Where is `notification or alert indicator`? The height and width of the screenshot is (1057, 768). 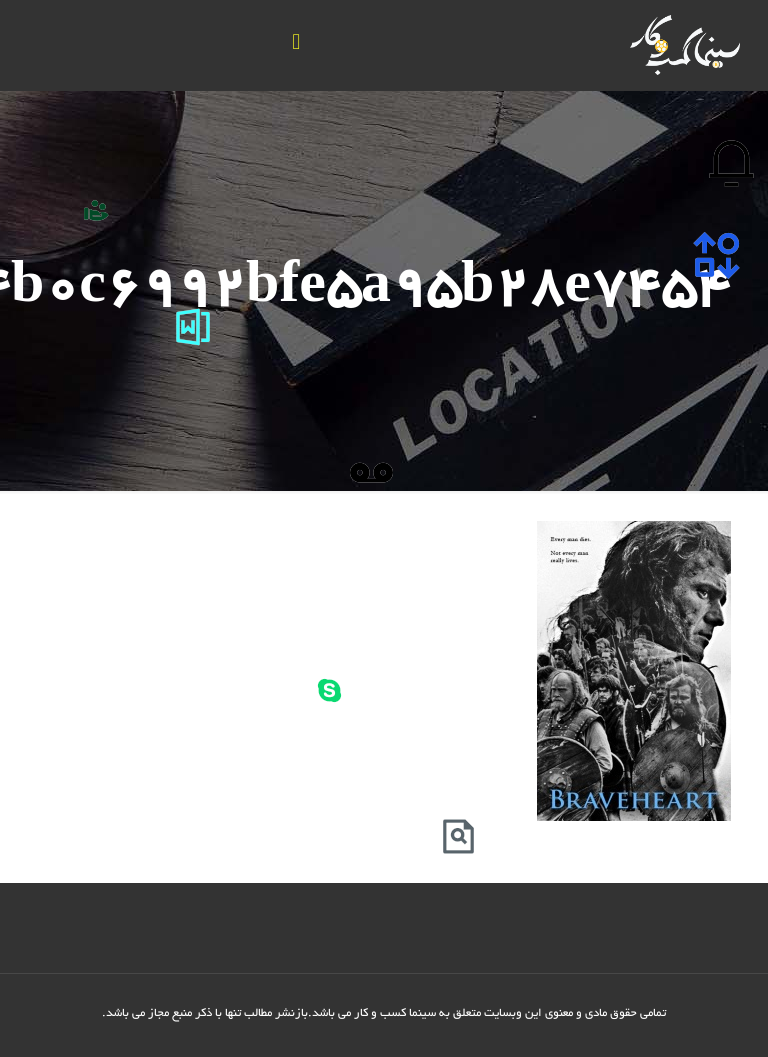
notification or alert indicator is located at coordinates (731, 162).